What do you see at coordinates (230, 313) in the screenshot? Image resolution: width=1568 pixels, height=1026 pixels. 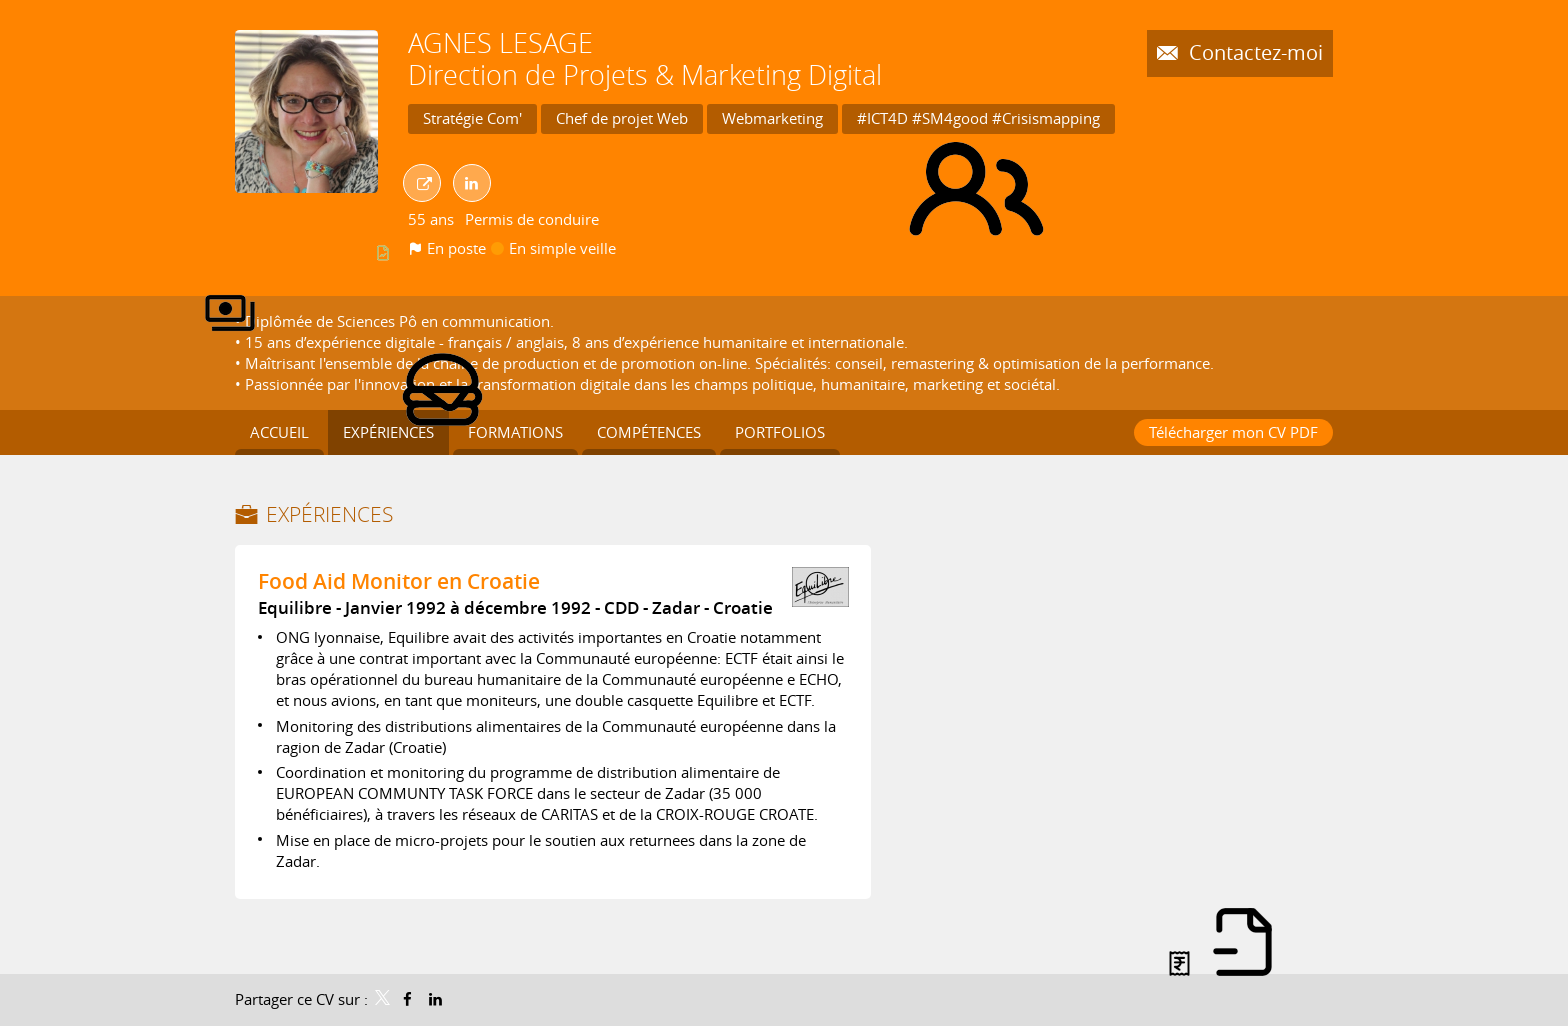 I see `access payment methods` at bounding box center [230, 313].